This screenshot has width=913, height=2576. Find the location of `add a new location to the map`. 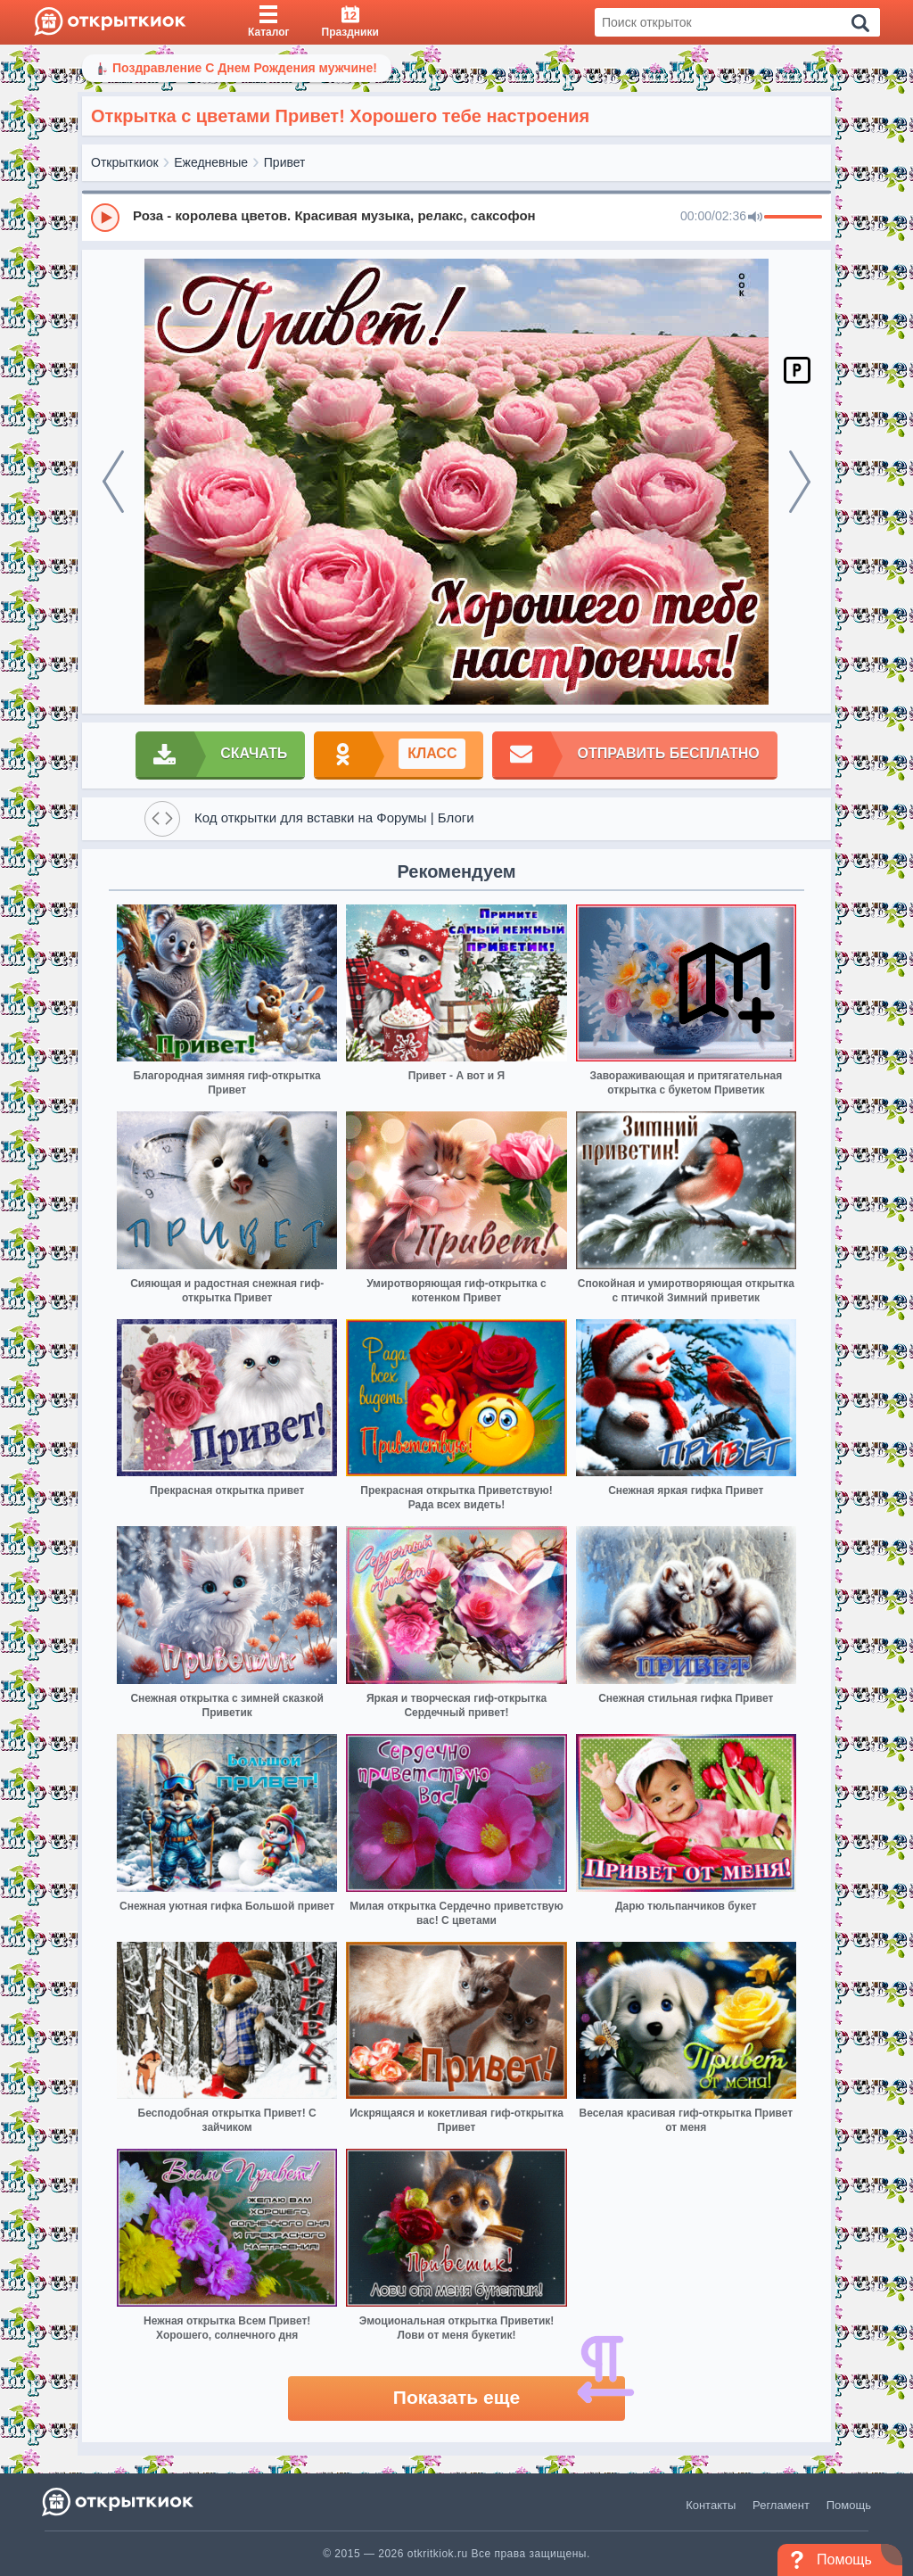

add a new location to the map is located at coordinates (724, 983).